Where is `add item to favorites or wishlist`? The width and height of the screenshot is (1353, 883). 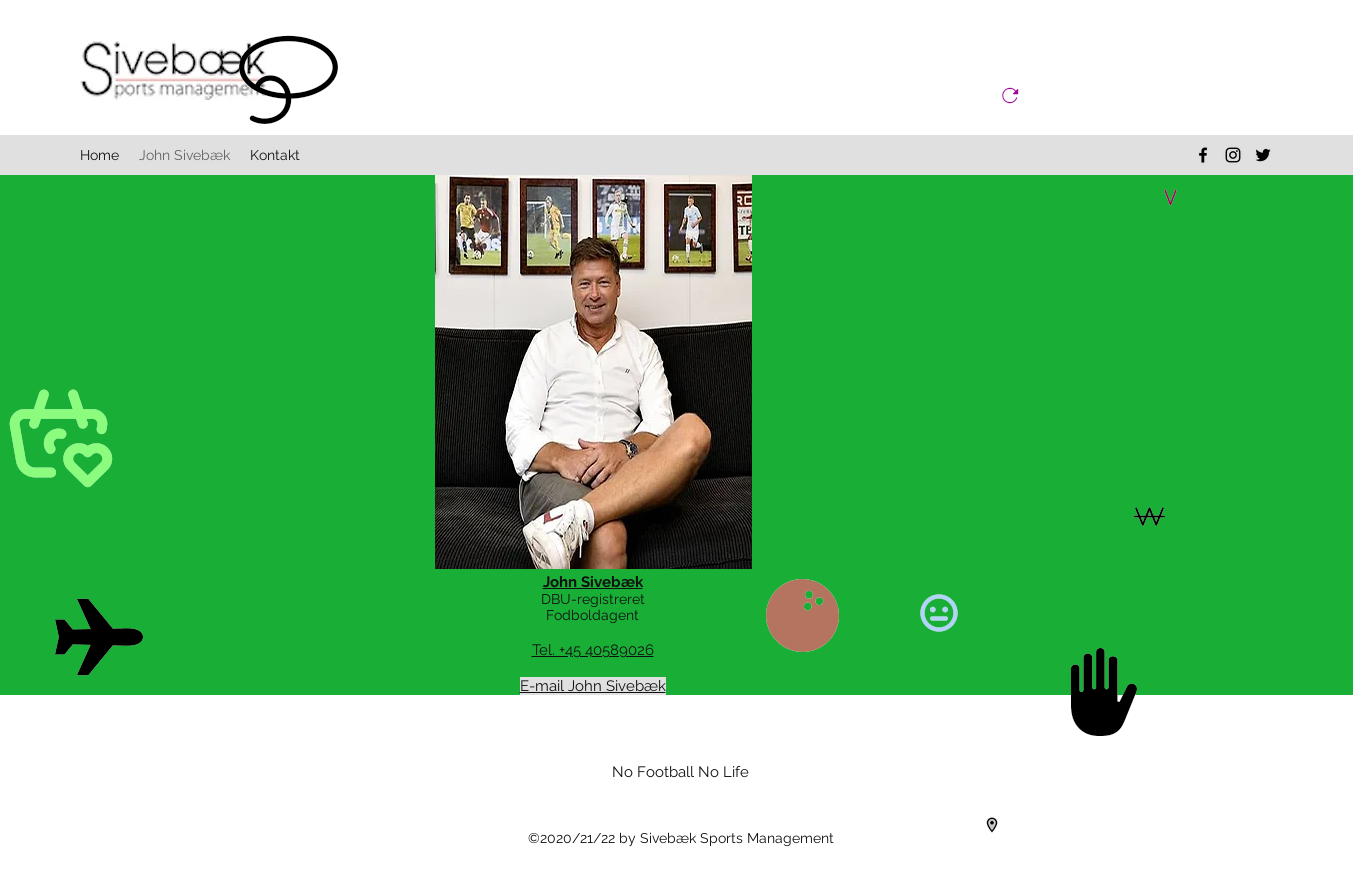
add item to favorites or wishlist is located at coordinates (58, 433).